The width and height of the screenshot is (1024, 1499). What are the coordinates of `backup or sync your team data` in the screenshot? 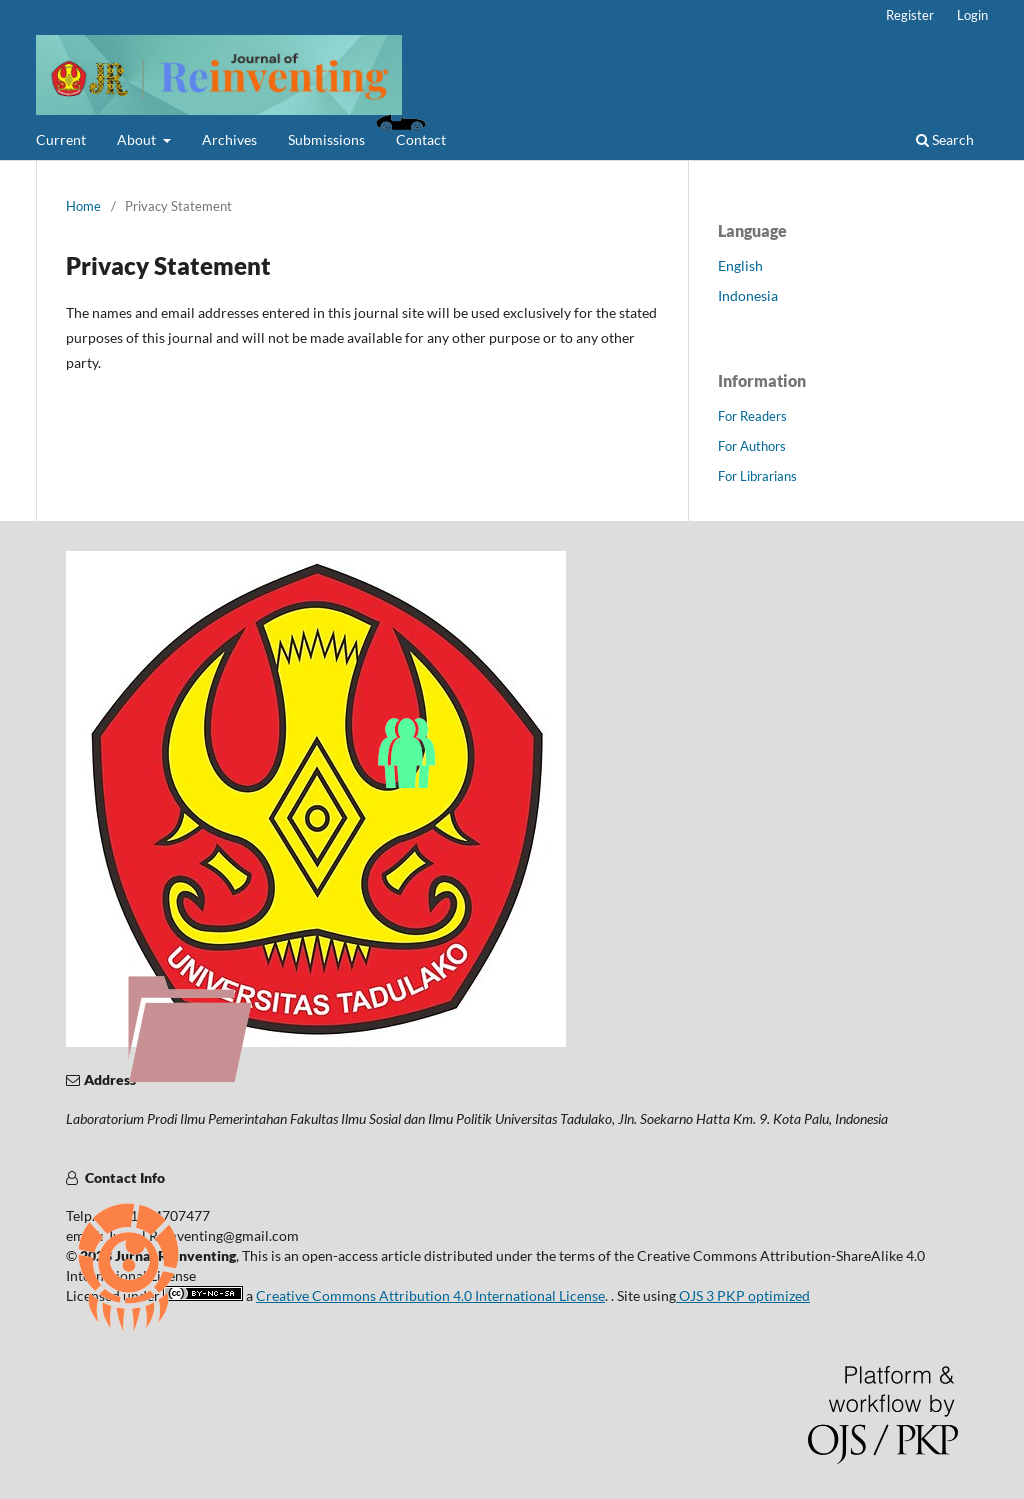 It's located at (407, 753).